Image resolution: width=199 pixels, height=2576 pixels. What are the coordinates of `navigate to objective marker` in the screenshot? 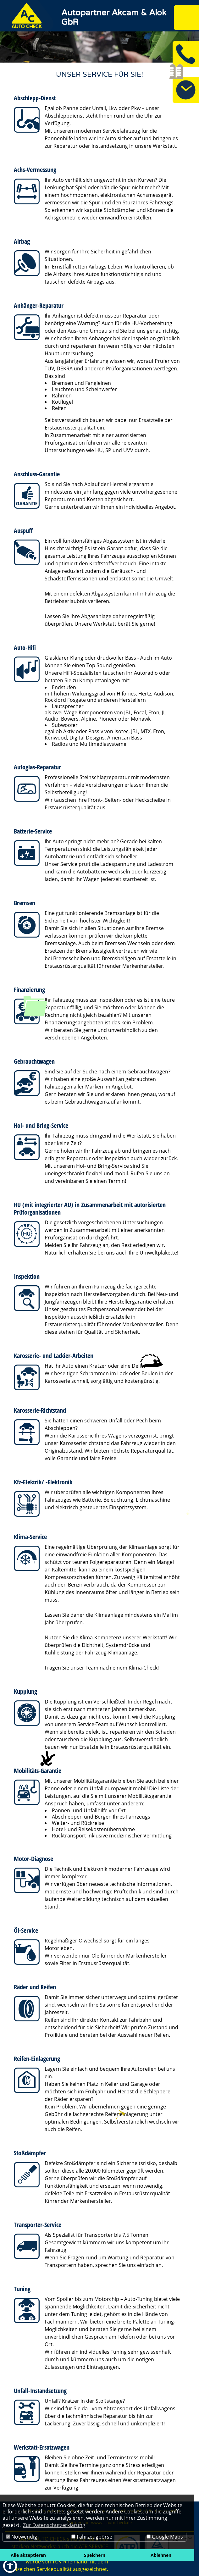 It's located at (188, 1512).